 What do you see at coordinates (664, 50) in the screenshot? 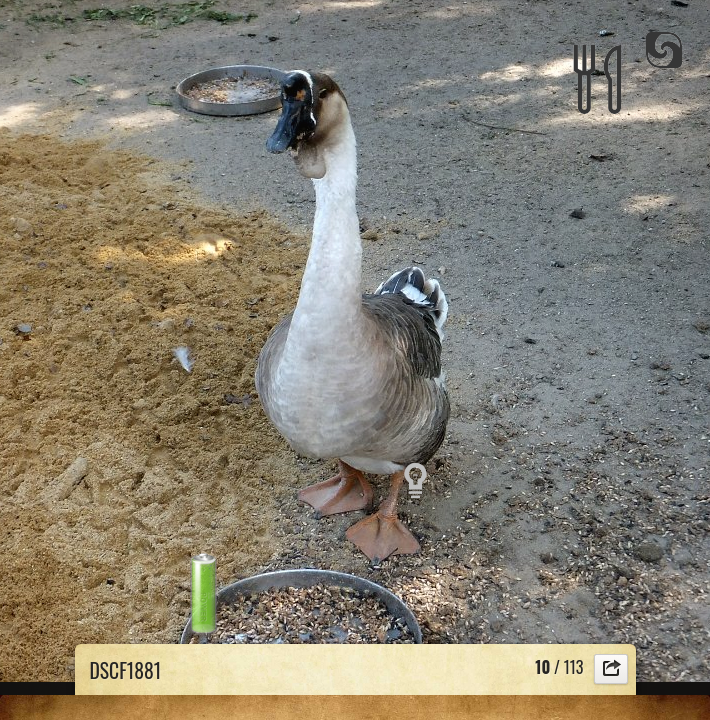
I see `open meld file comparison tool` at bounding box center [664, 50].